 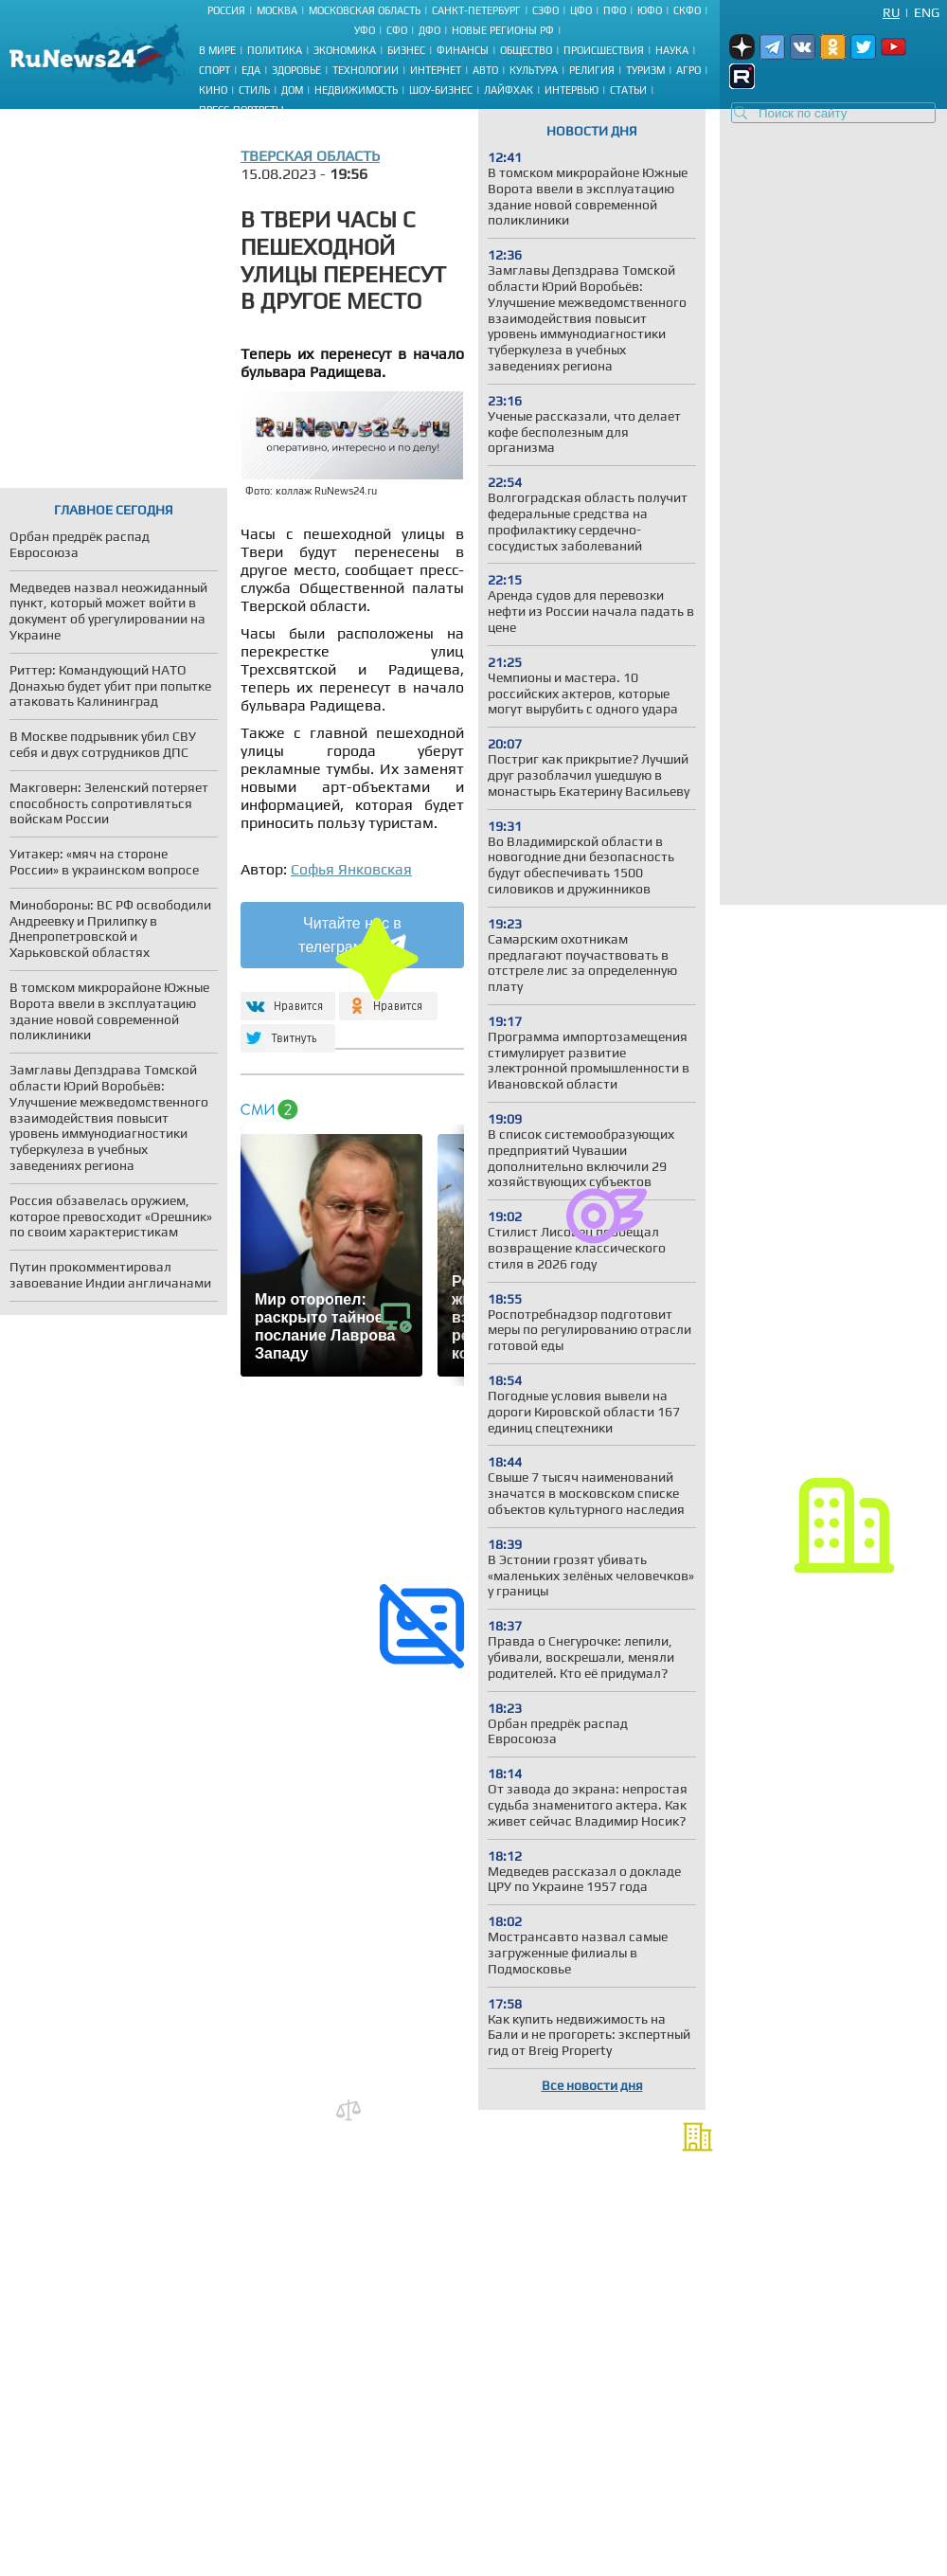 What do you see at coordinates (697, 2136) in the screenshot?
I see `view office or workplace location` at bounding box center [697, 2136].